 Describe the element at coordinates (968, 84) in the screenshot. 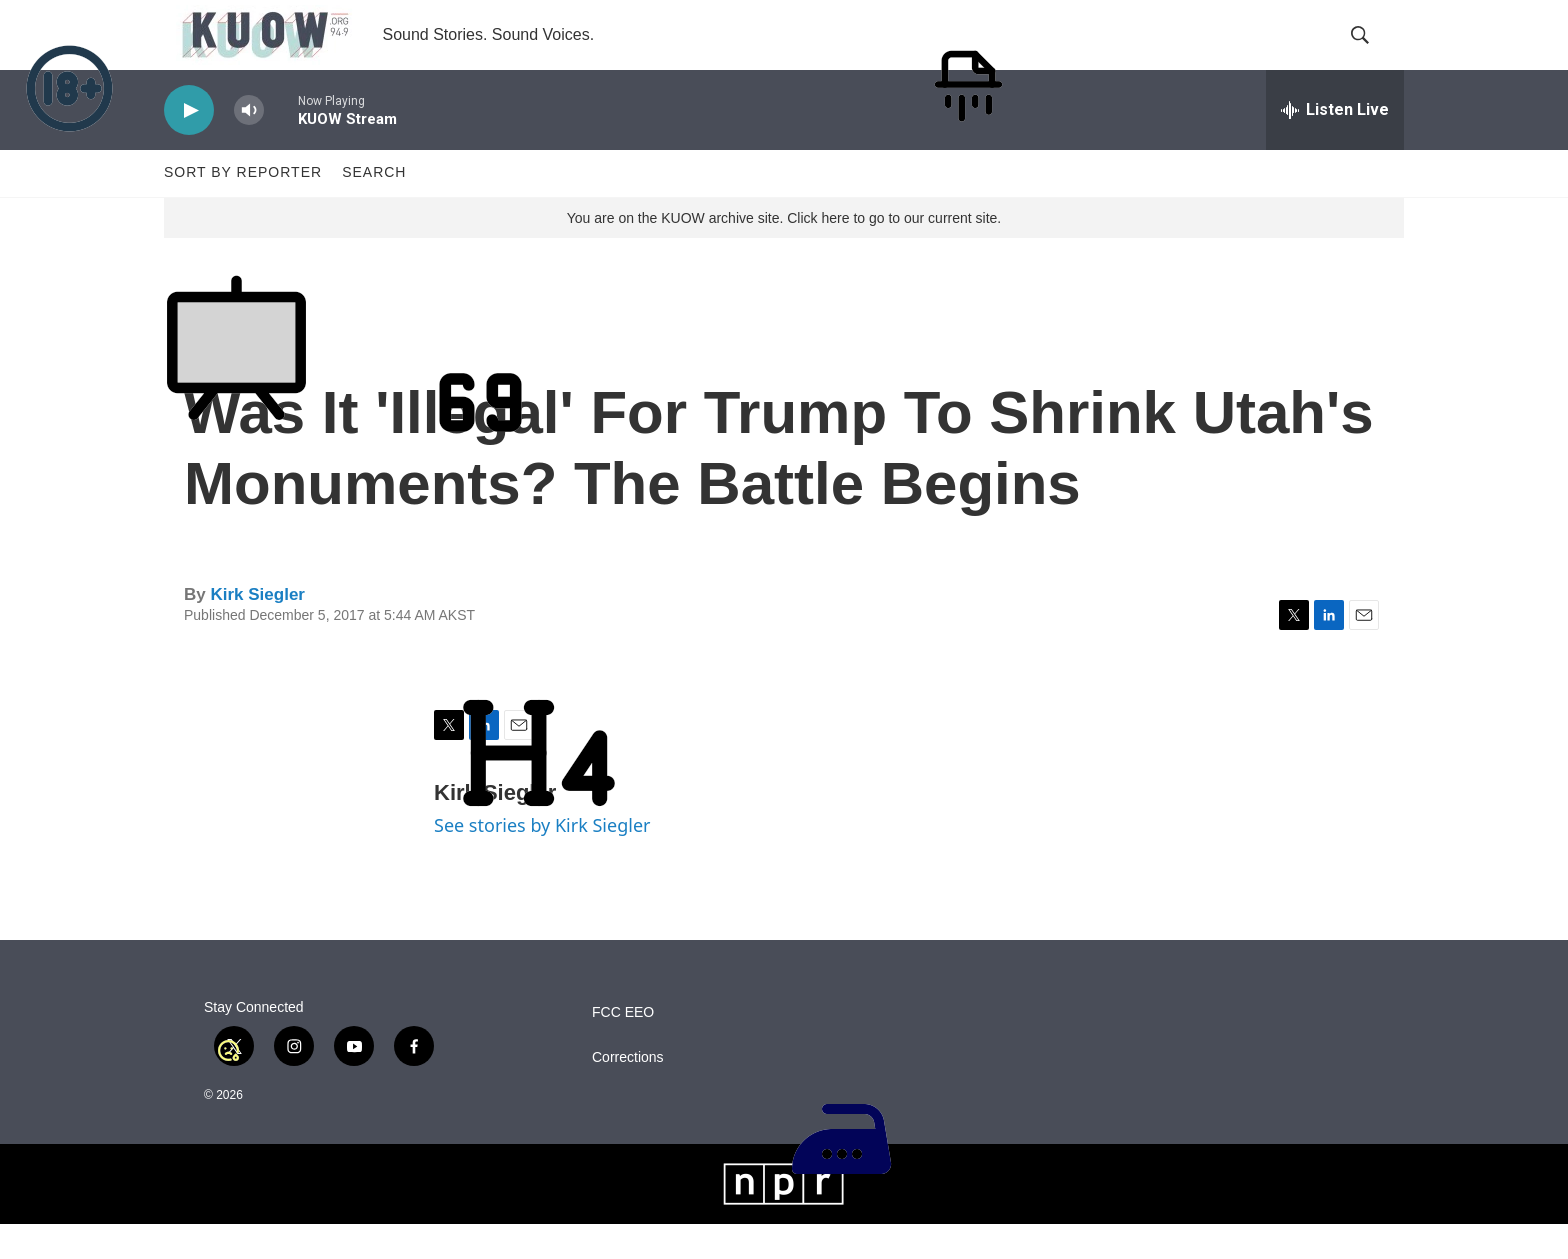

I see `permanently delete a file` at that location.